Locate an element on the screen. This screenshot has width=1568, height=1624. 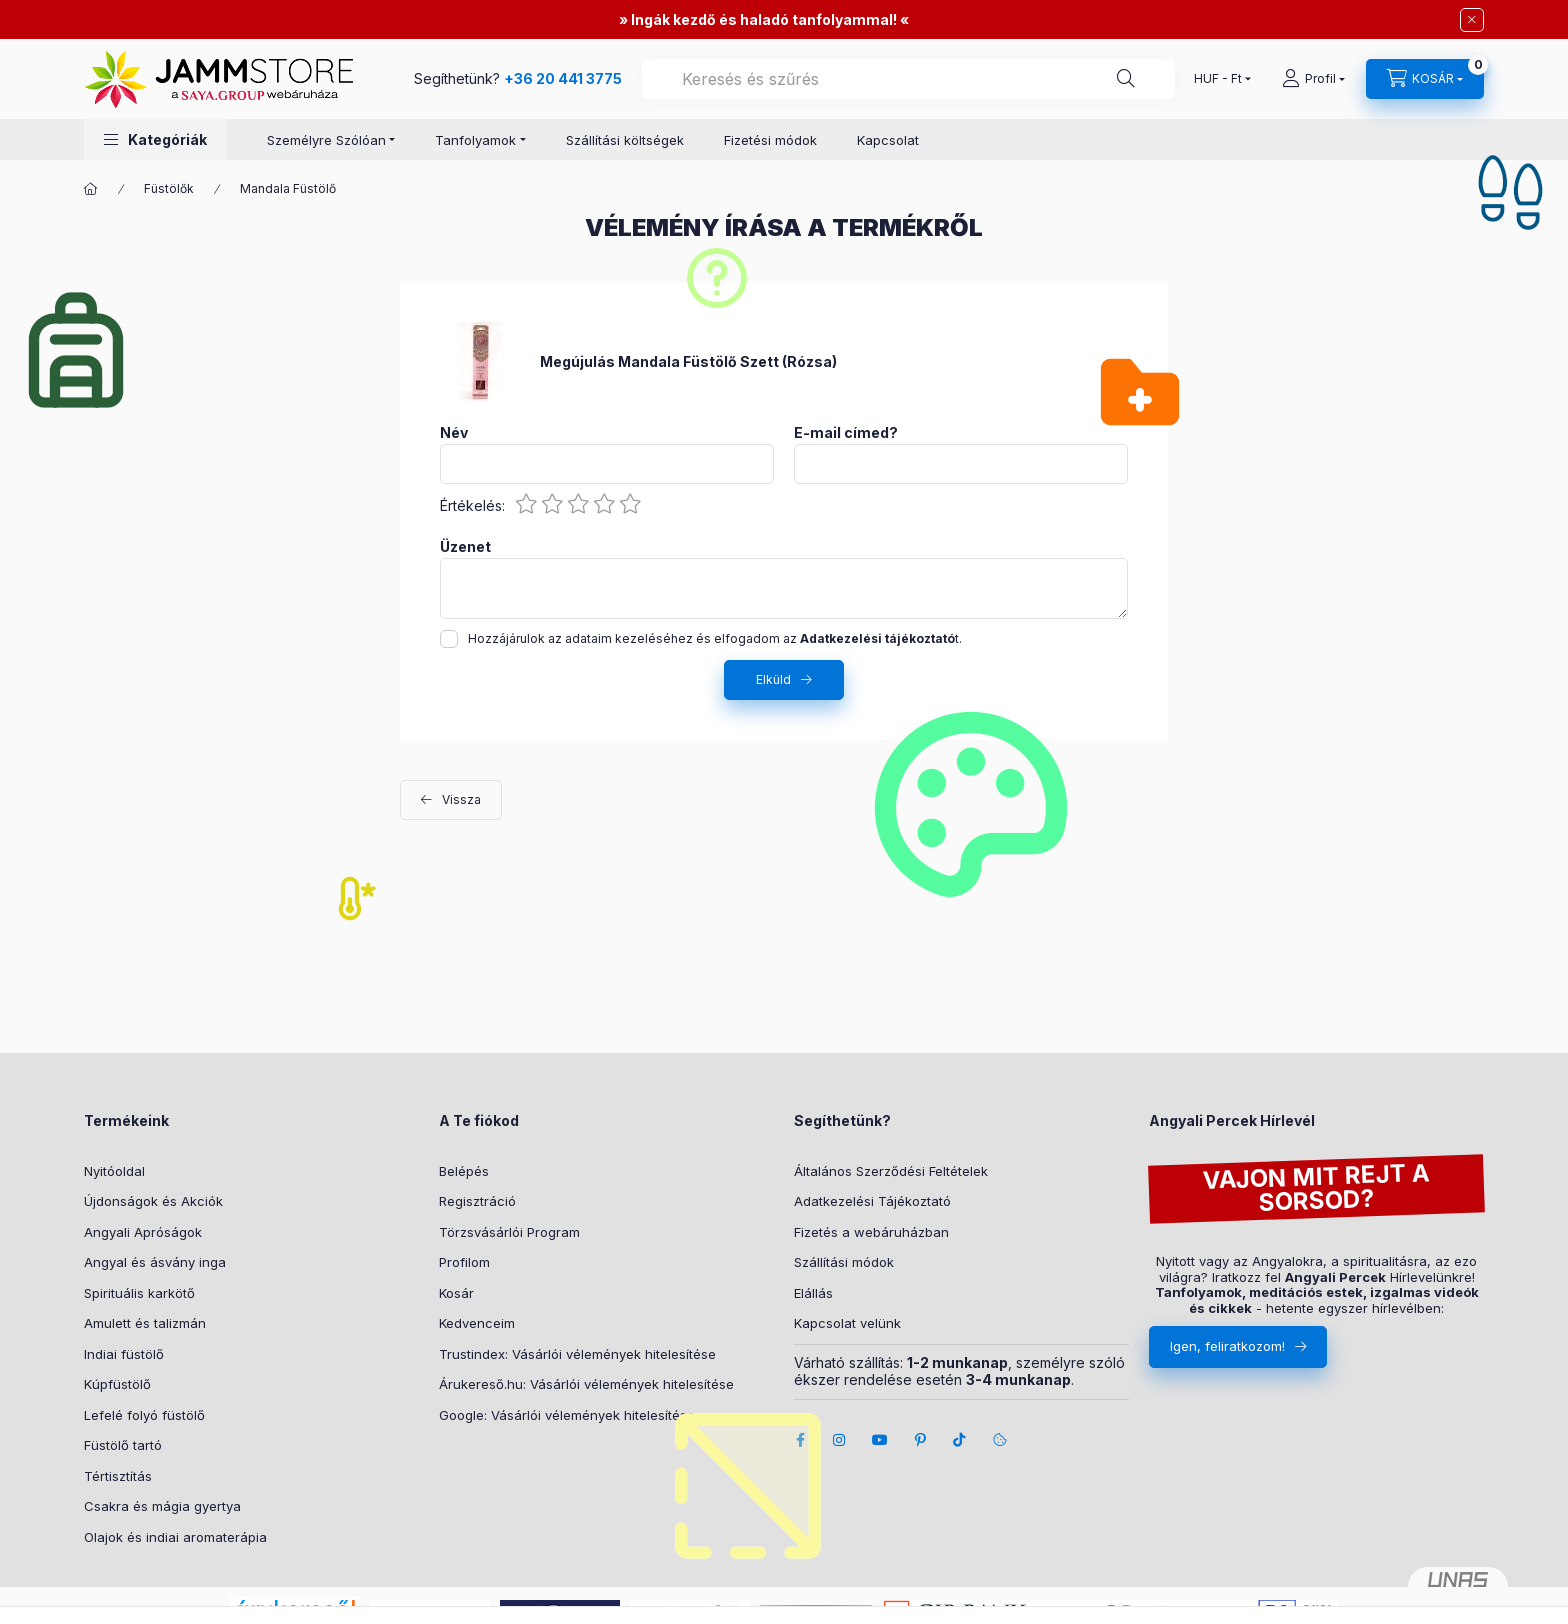
access color or theme settings is located at coordinates (971, 808).